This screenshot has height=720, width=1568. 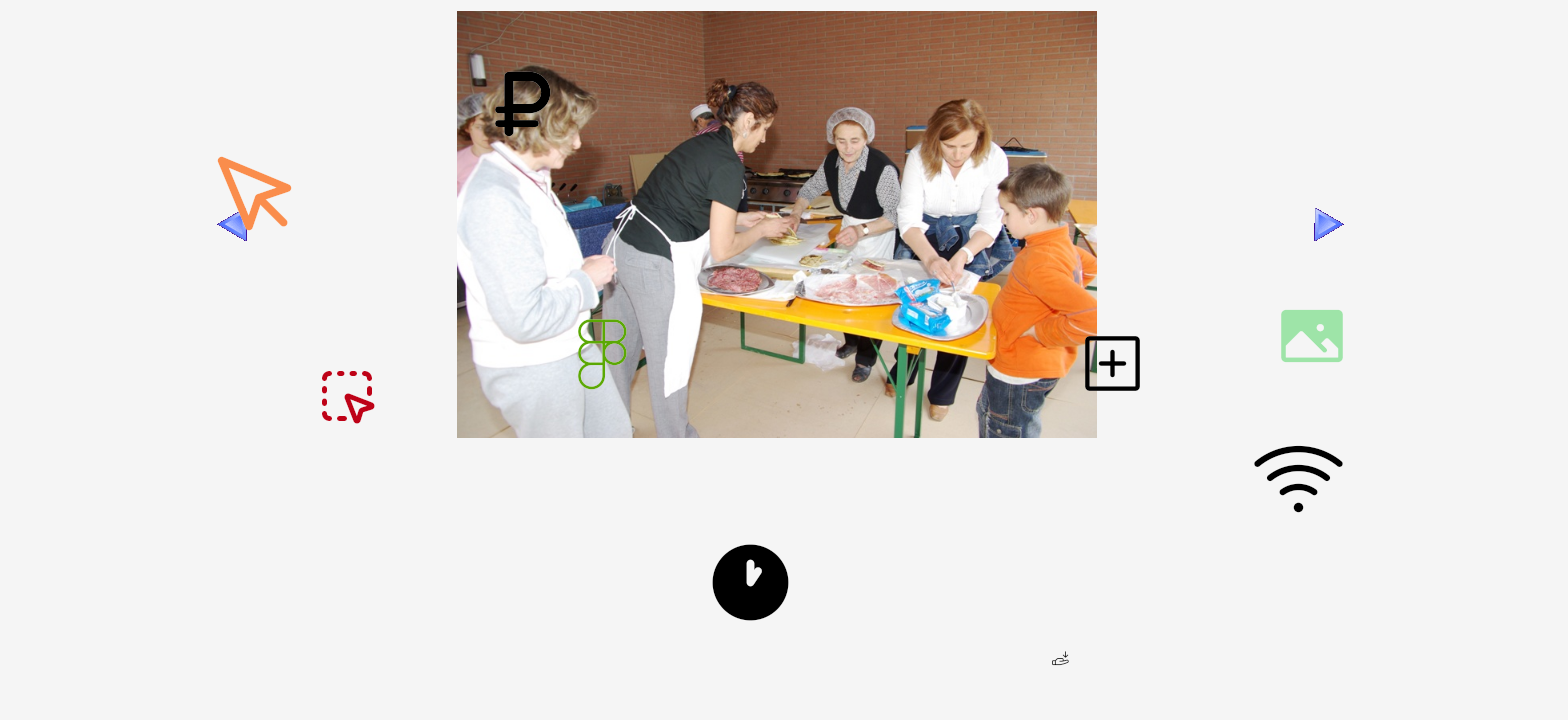 I want to click on indicates the current time is 1 o'clock, so click(x=750, y=582).